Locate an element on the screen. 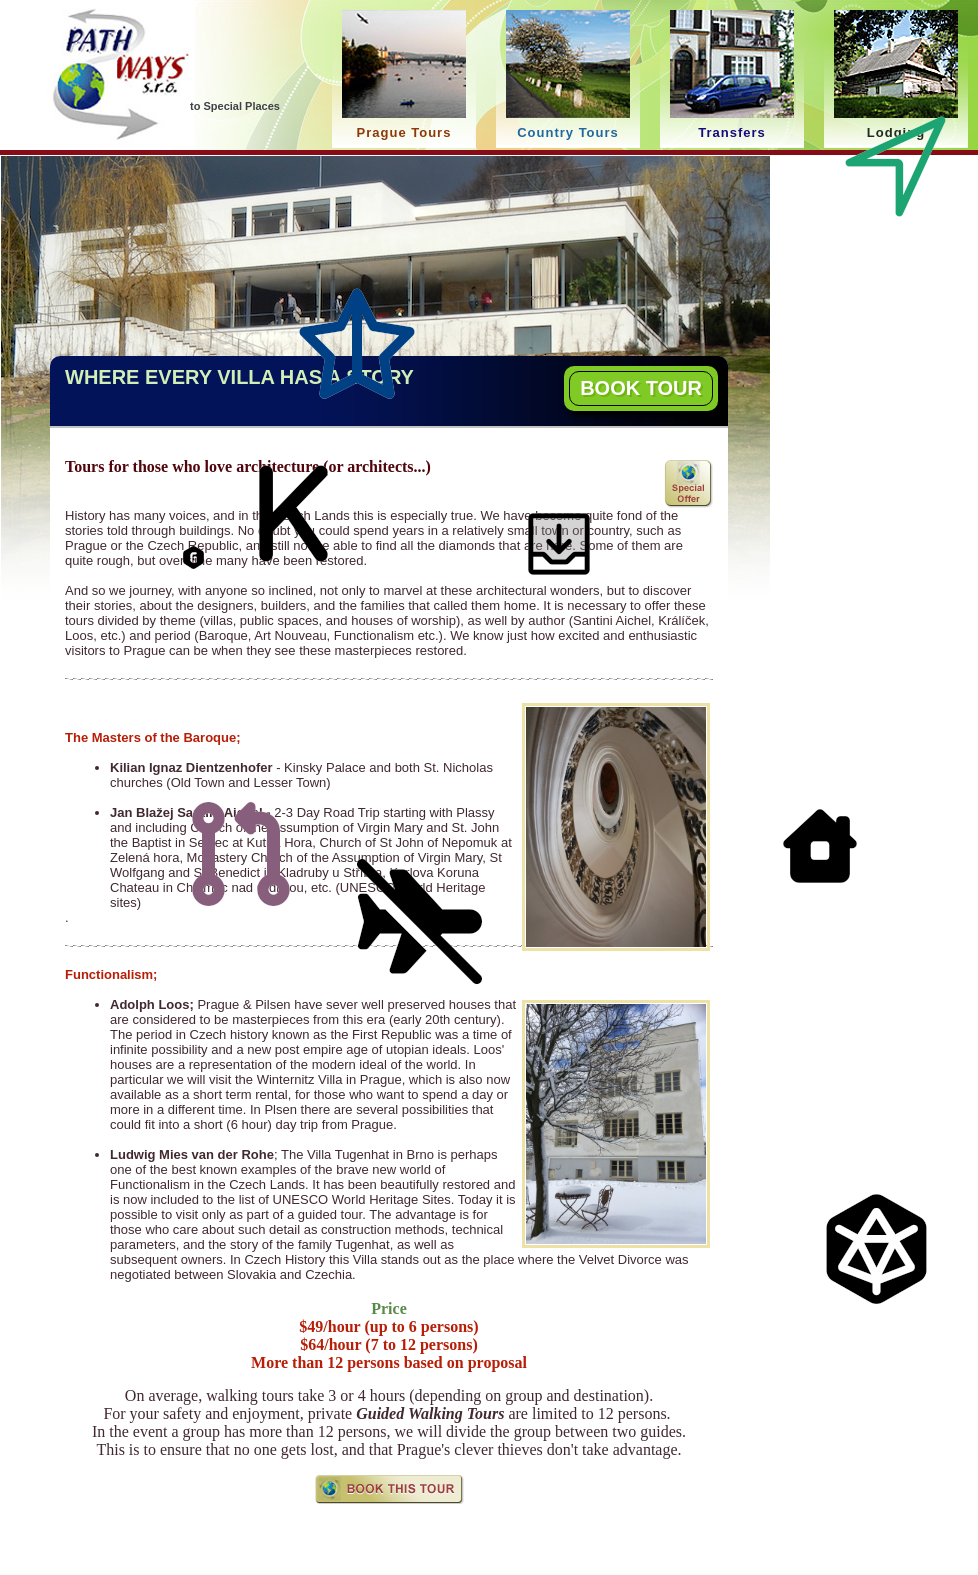 The height and width of the screenshot is (1575, 978). download file to inbox or tray is located at coordinates (559, 544).